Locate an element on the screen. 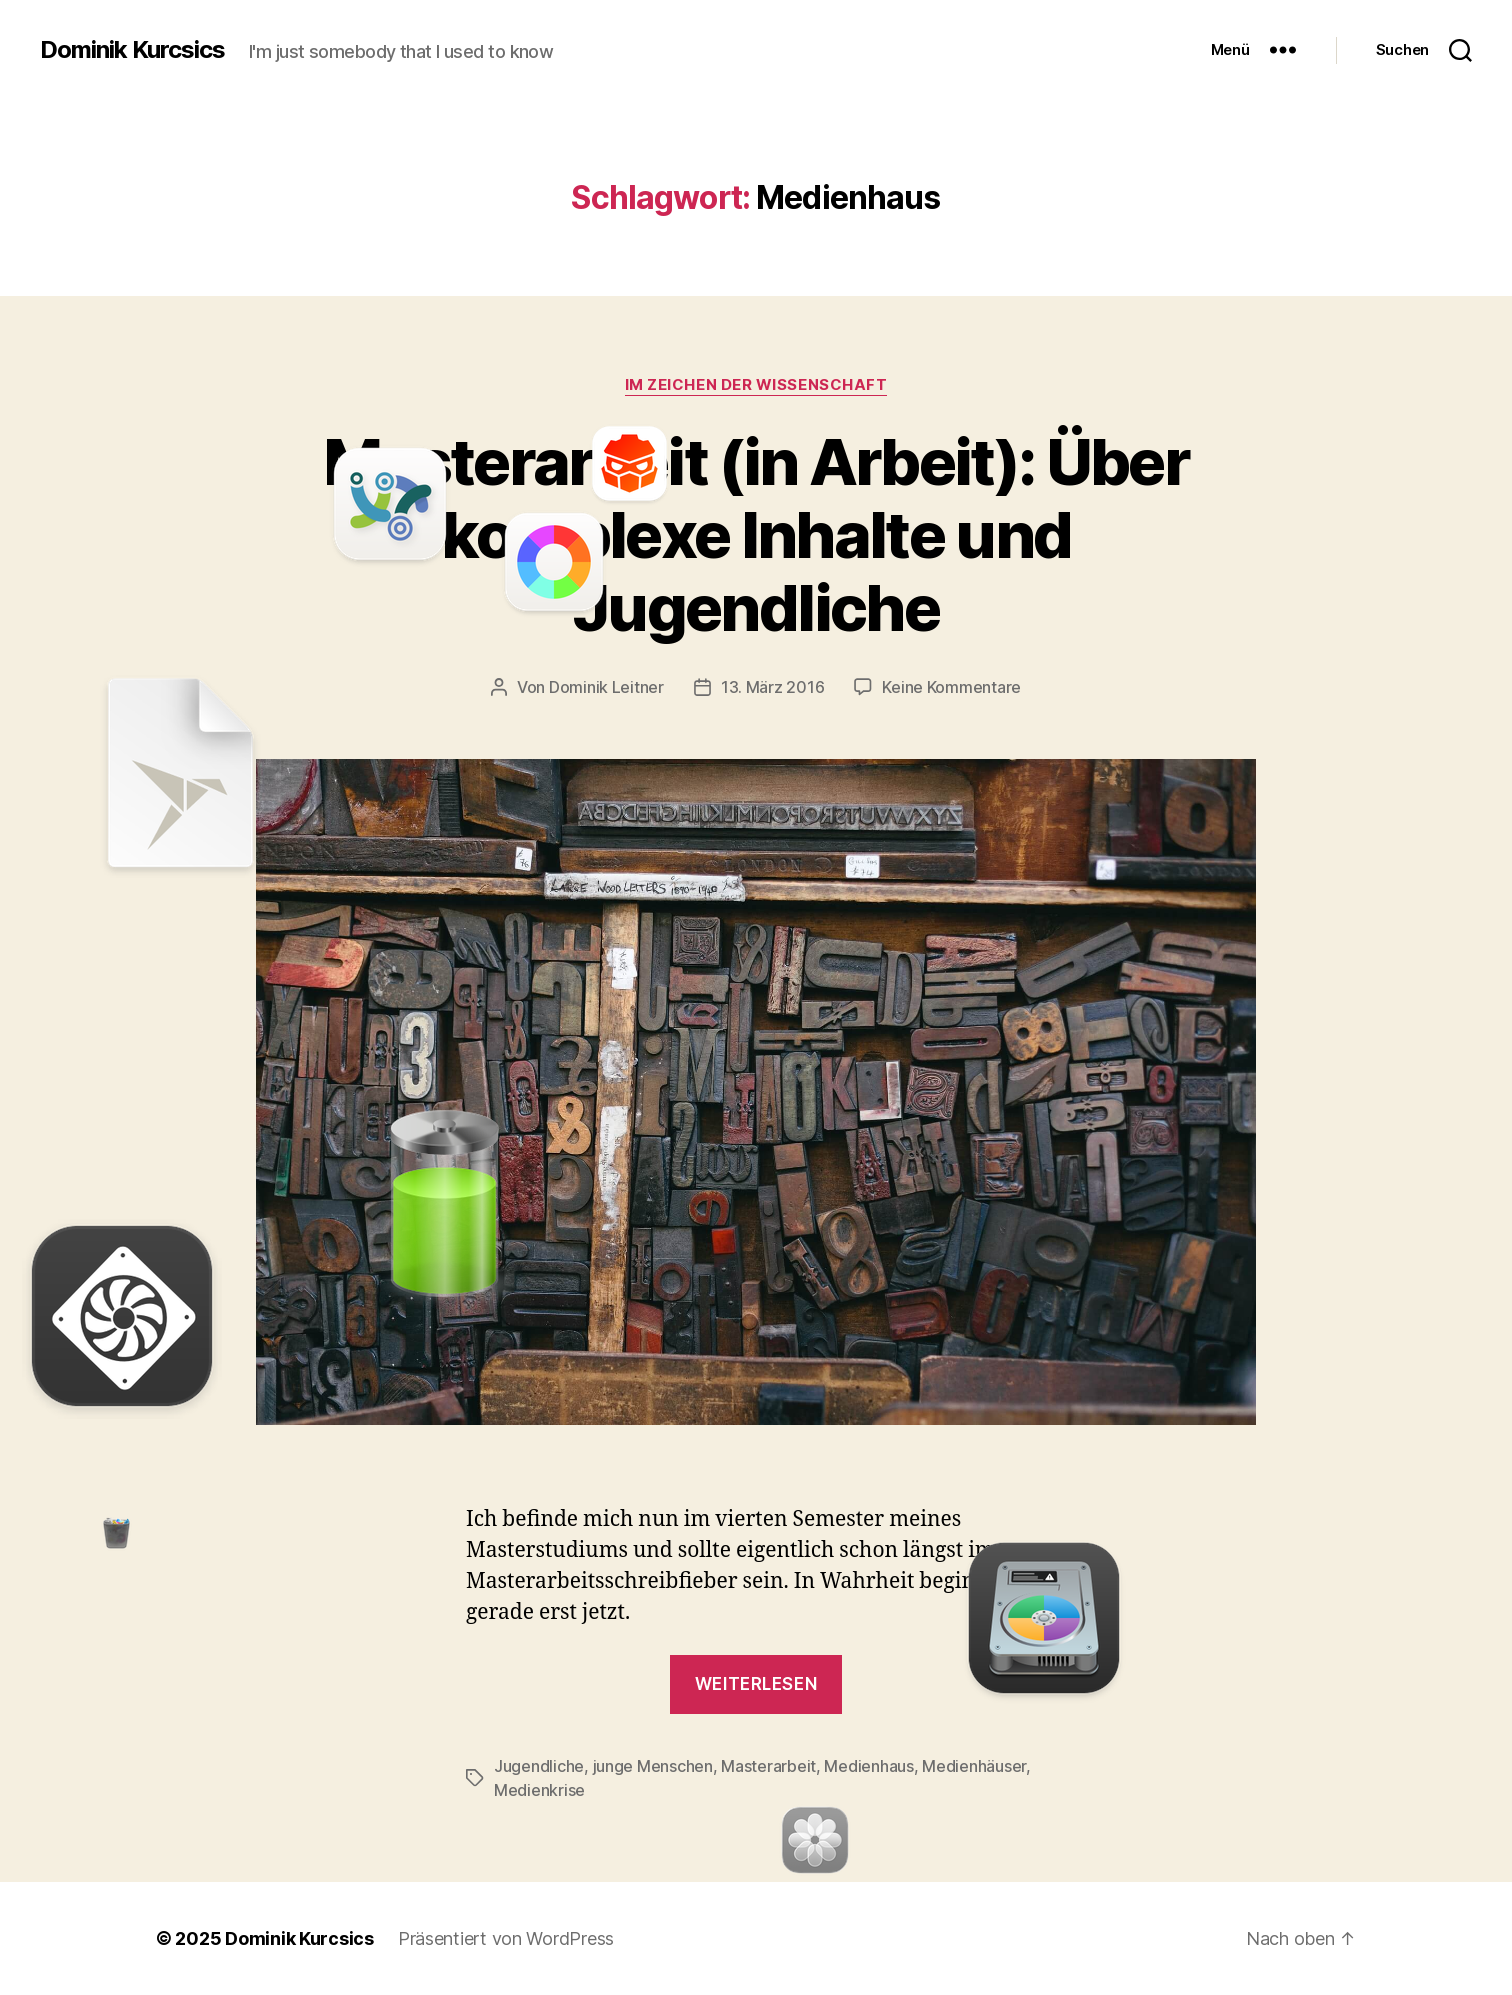  open the photos app is located at coordinates (815, 1840).